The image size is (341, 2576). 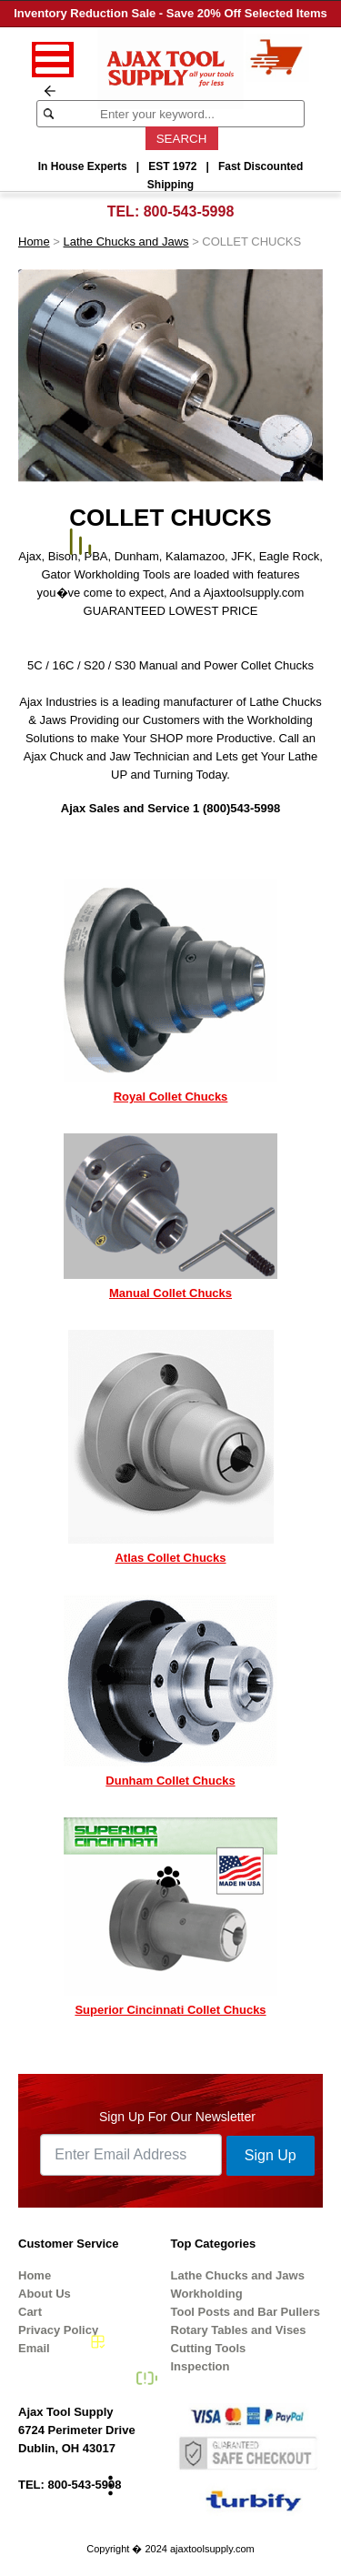 What do you see at coordinates (97, 2341) in the screenshot?
I see `indicates all items in a grid view are selected` at bounding box center [97, 2341].